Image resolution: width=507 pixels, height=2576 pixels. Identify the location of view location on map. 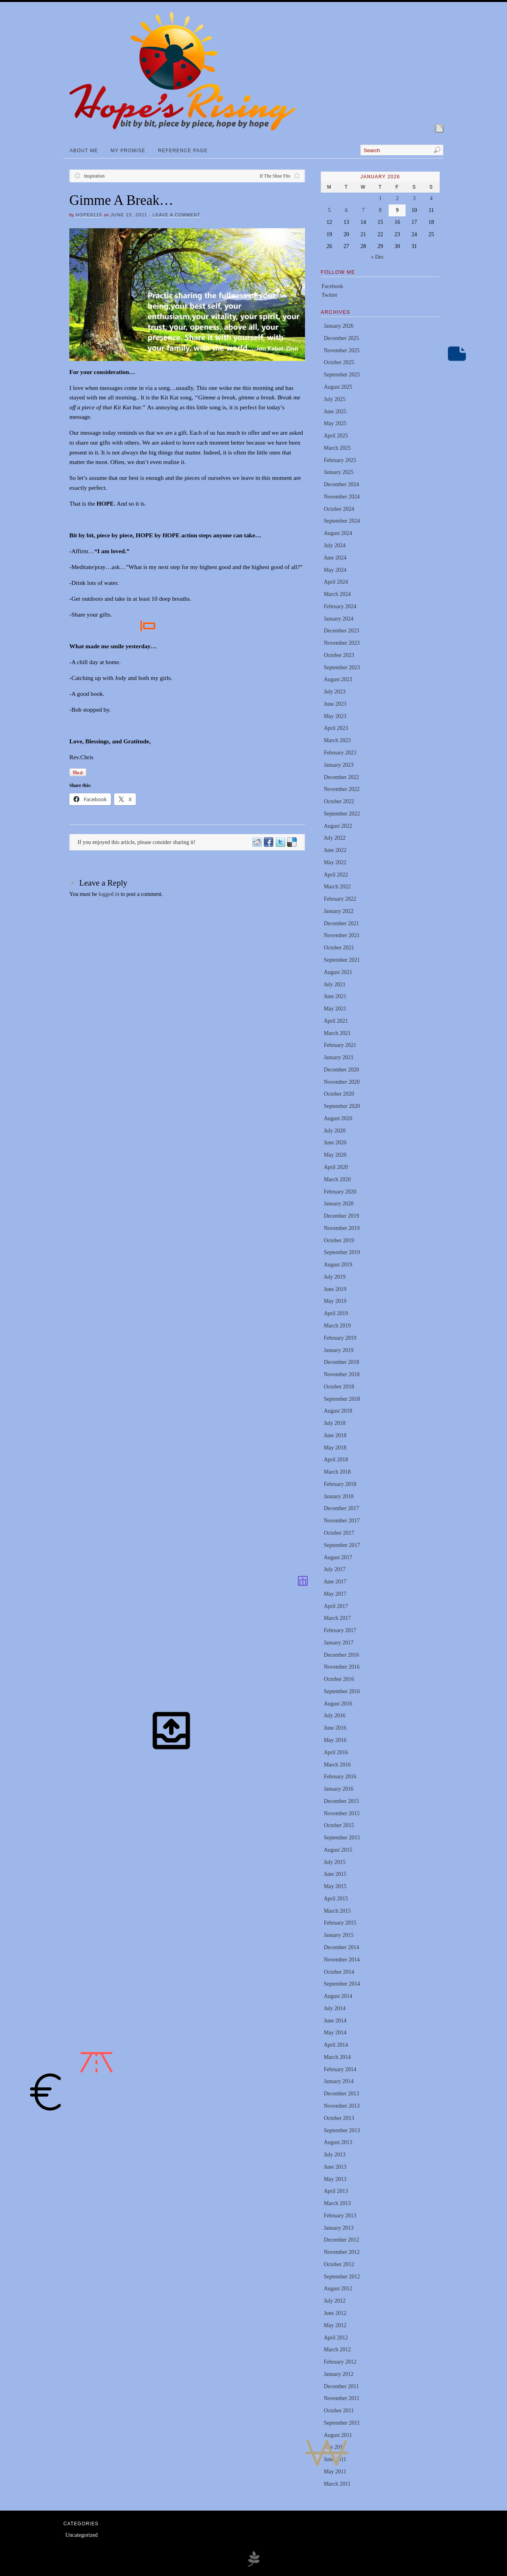
(130, 260).